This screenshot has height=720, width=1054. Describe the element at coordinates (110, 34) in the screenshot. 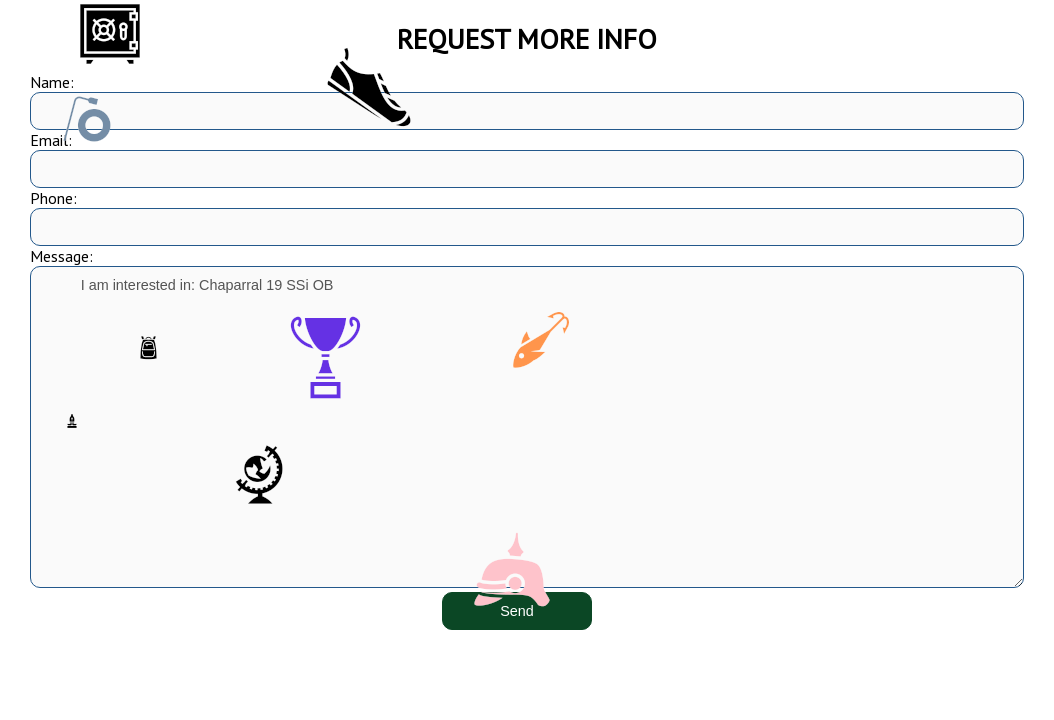

I see `access secure storage or vault` at that location.